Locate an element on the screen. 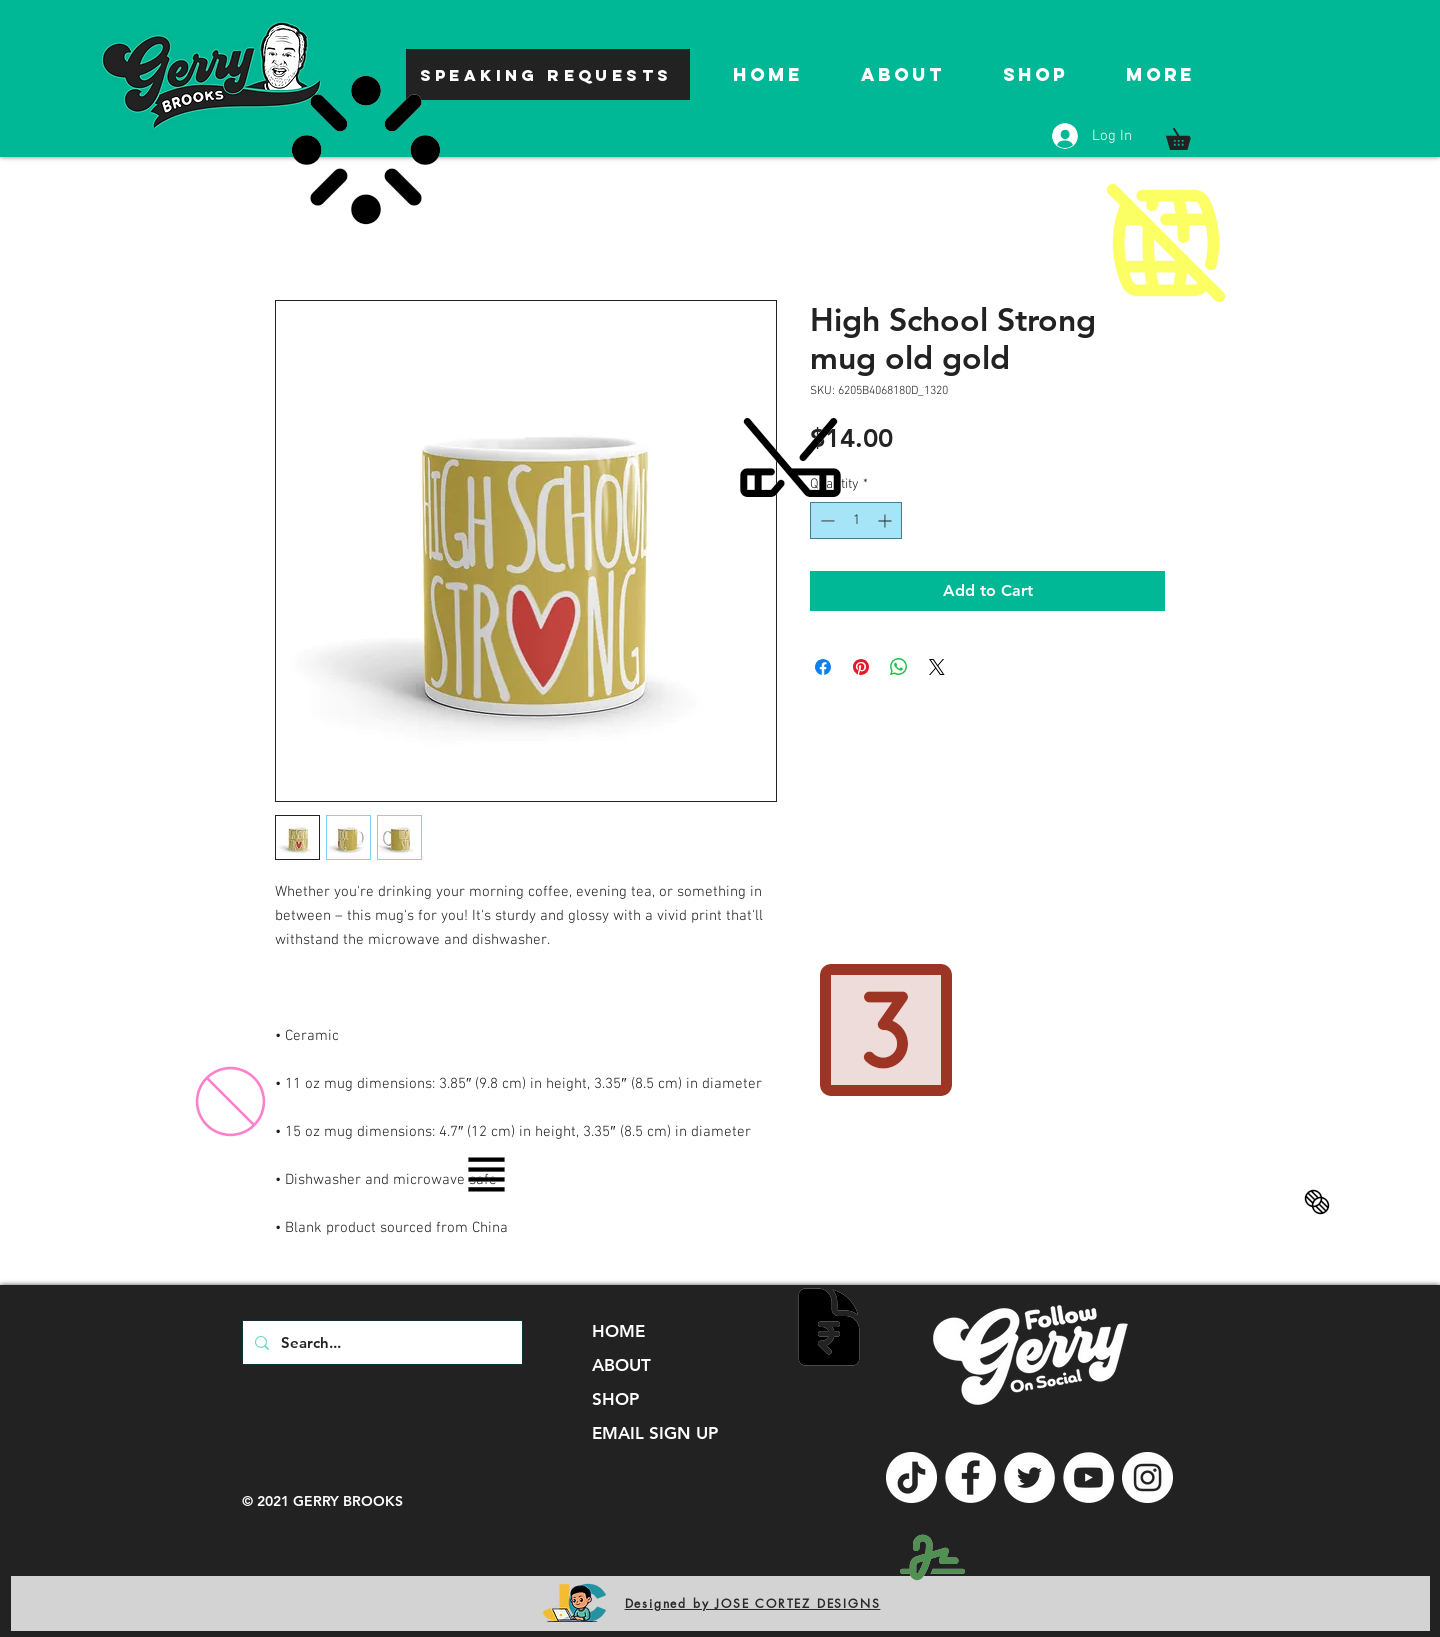 The image size is (1440, 1637). view hockey sports content is located at coordinates (790, 457).